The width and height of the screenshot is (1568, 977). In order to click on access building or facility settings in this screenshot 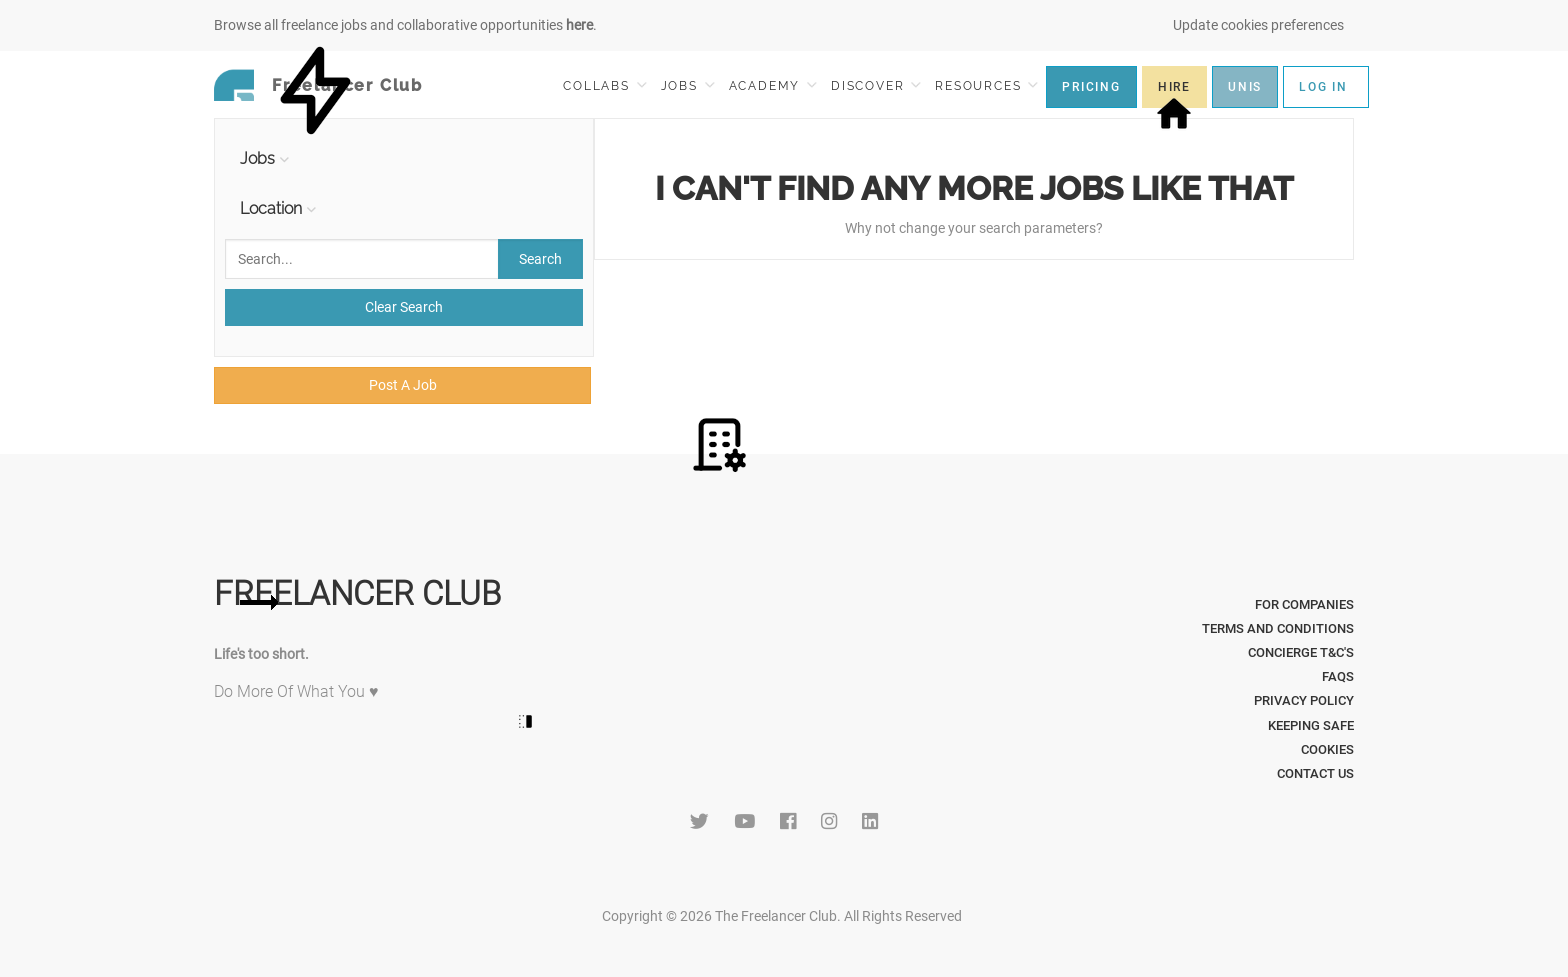, I will do `click(719, 444)`.